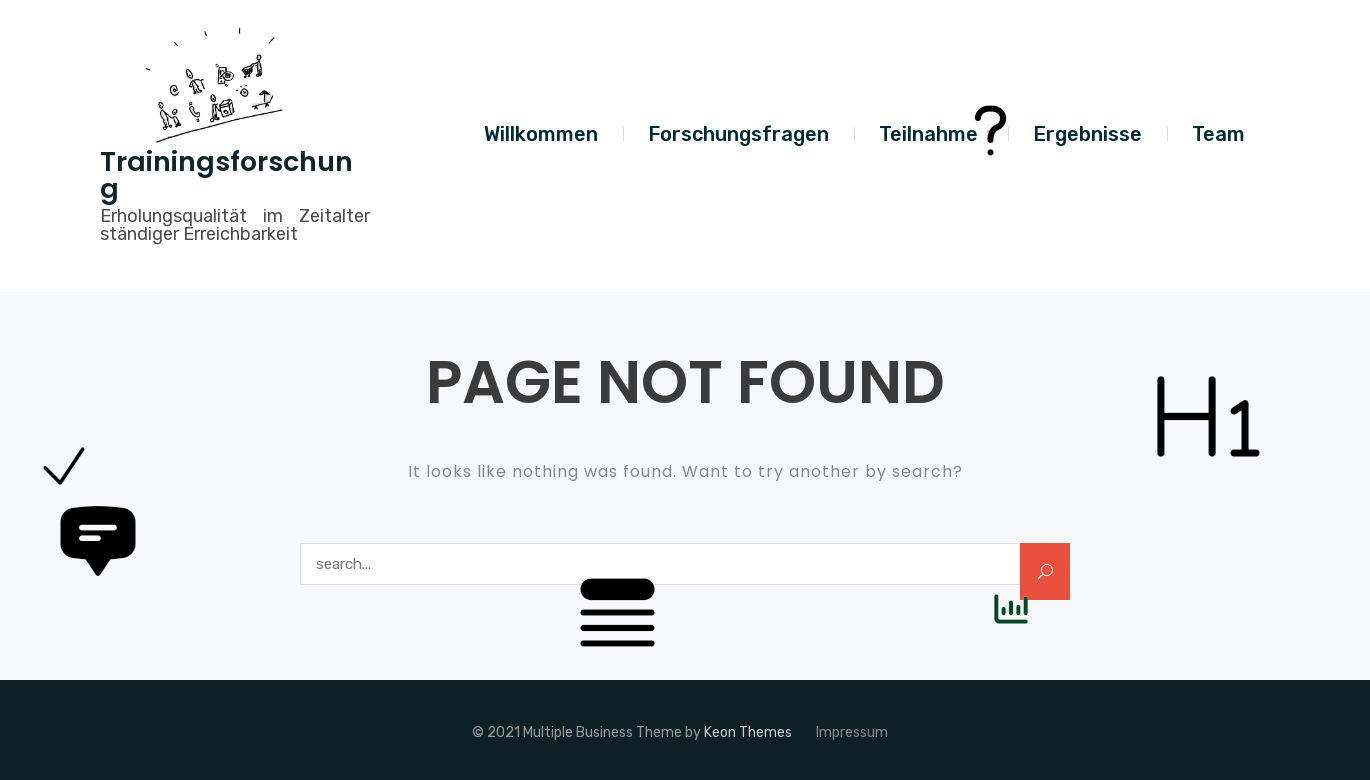 The height and width of the screenshot is (780, 1370). What do you see at coordinates (1011, 609) in the screenshot?
I see `view analytics or statistics` at bounding box center [1011, 609].